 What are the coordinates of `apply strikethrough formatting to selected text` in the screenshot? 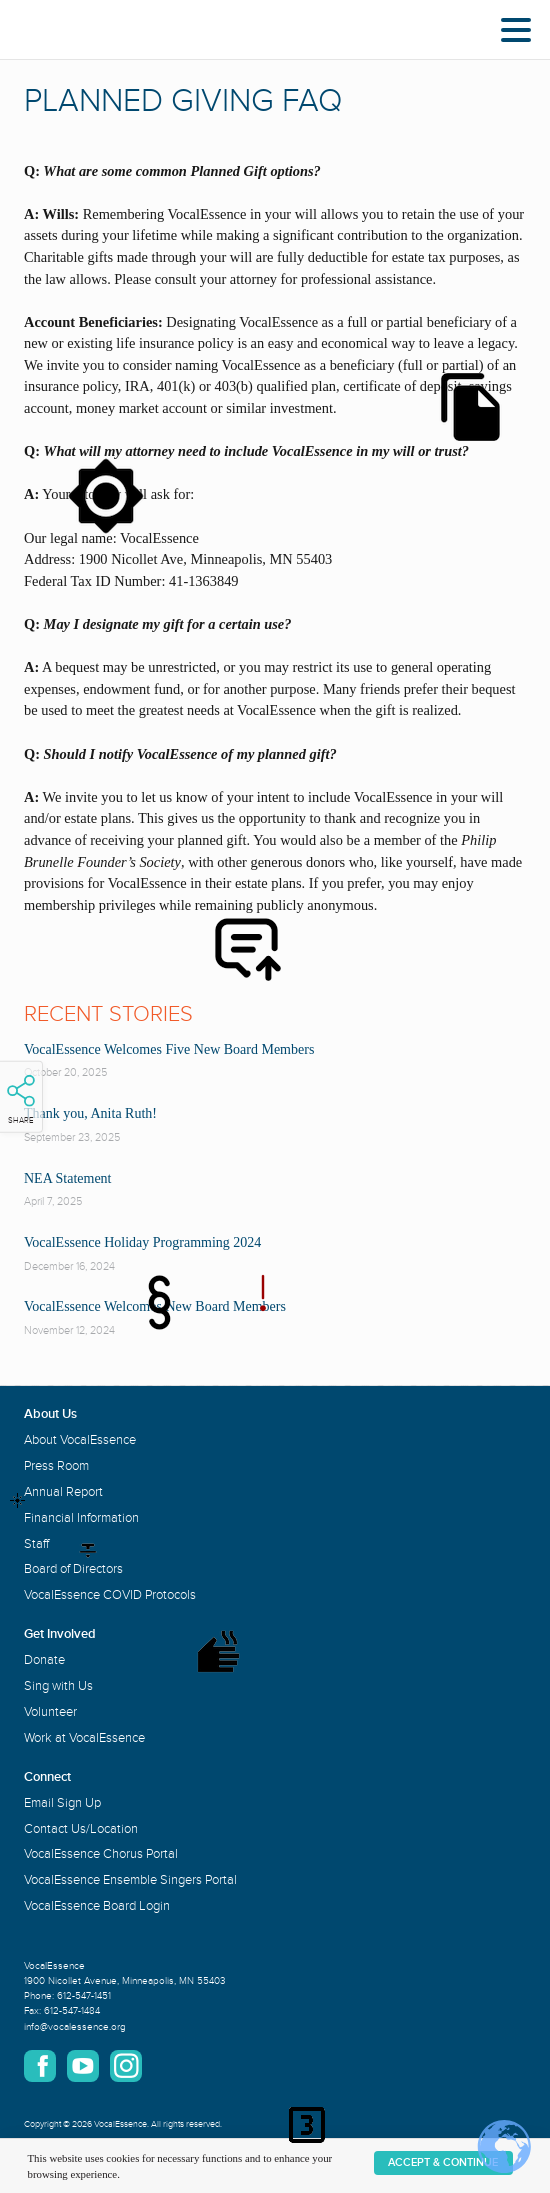 It's located at (88, 1551).